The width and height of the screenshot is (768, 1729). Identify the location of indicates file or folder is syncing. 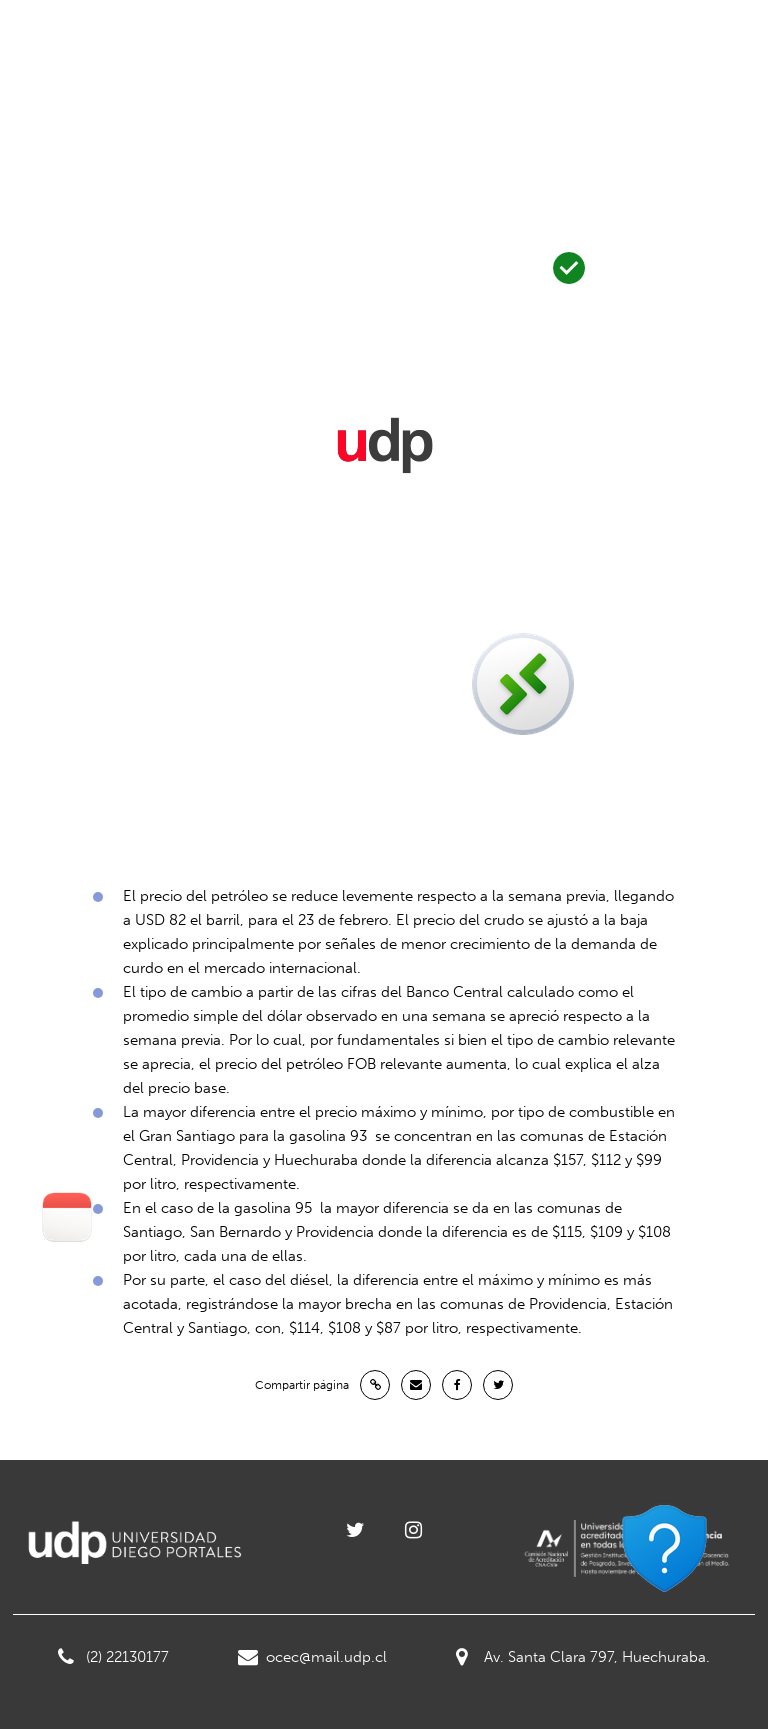
(523, 684).